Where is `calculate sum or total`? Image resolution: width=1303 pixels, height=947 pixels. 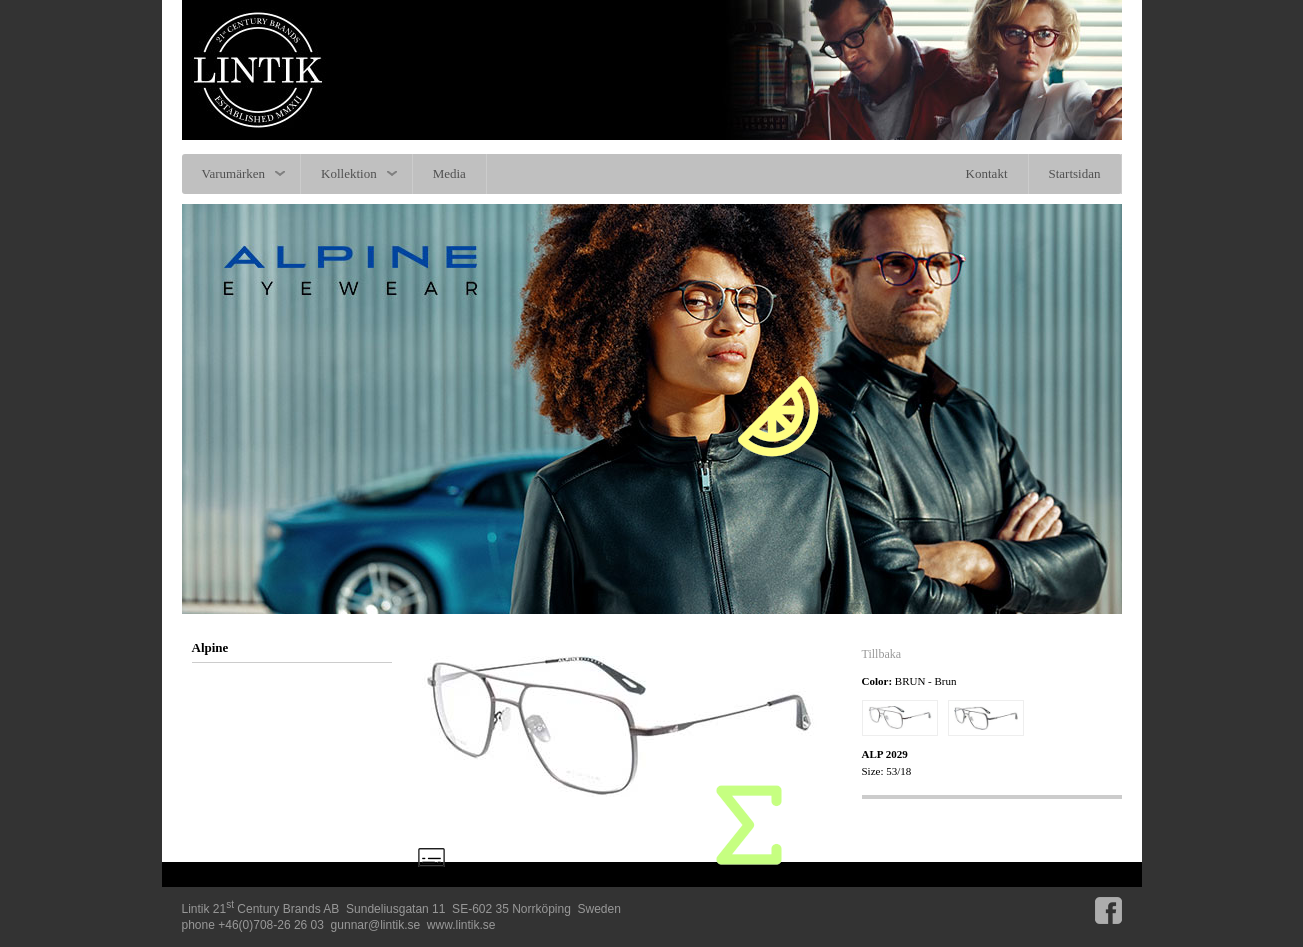 calculate sum or total is located at coordinates (749, 825).